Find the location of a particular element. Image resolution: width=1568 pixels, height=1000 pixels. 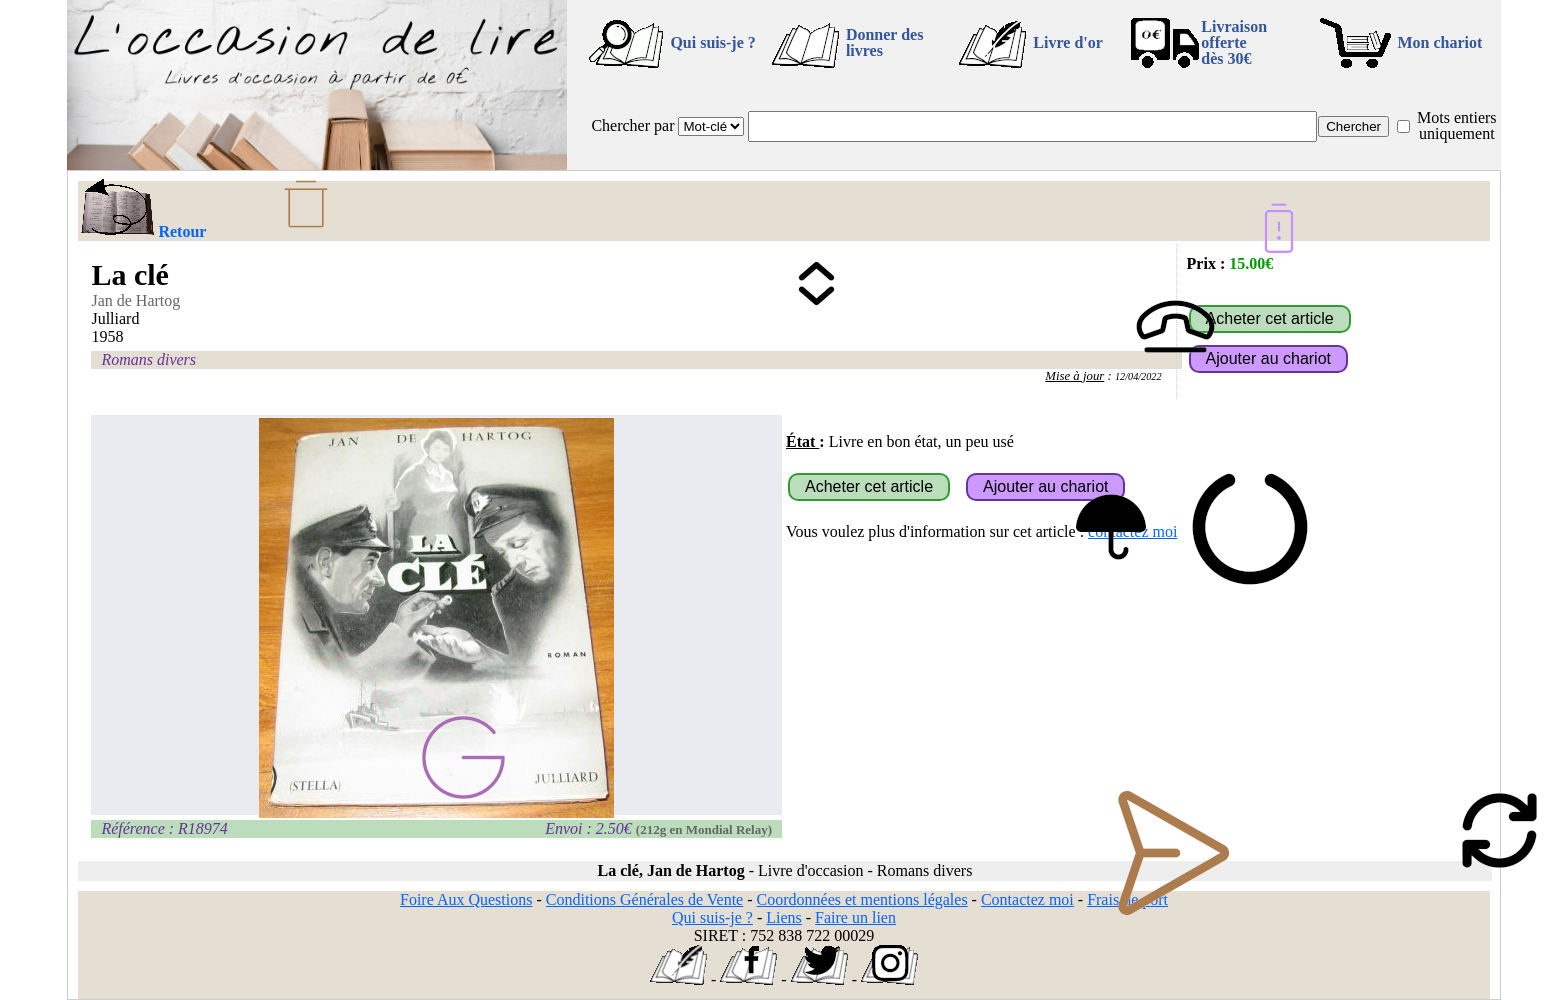

delete selected item is located at coordinates (306, 206).